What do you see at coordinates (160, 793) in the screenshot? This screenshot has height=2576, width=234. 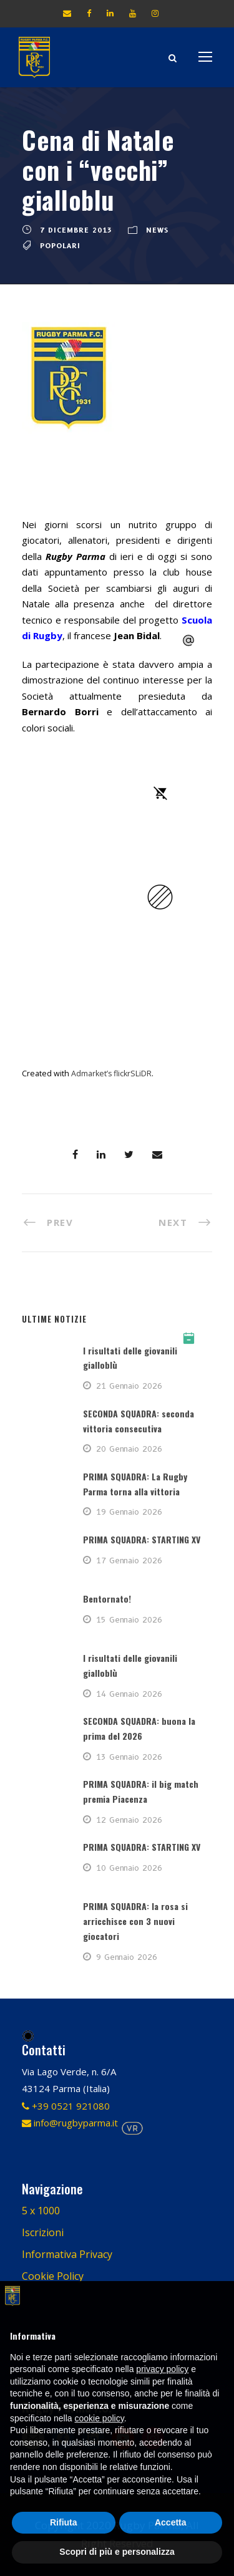 I see `remove item from shopping cart` at bounding box center [160, 793].